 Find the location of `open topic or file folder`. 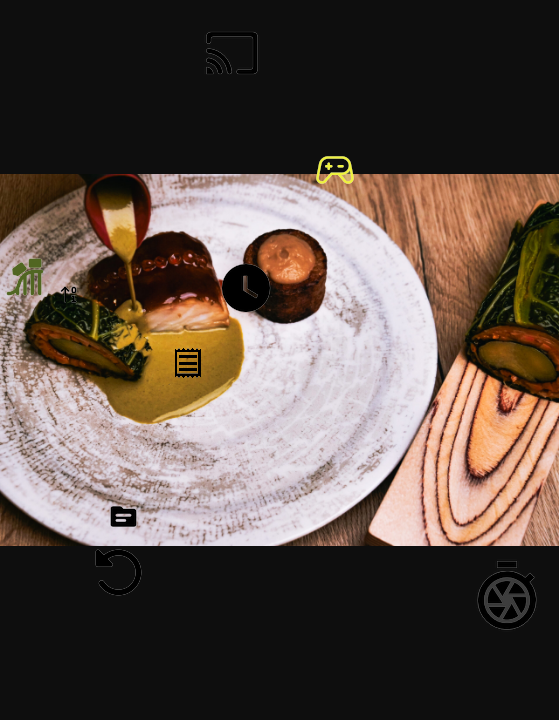

open topic or file folder is located at coordinates (123, 516).